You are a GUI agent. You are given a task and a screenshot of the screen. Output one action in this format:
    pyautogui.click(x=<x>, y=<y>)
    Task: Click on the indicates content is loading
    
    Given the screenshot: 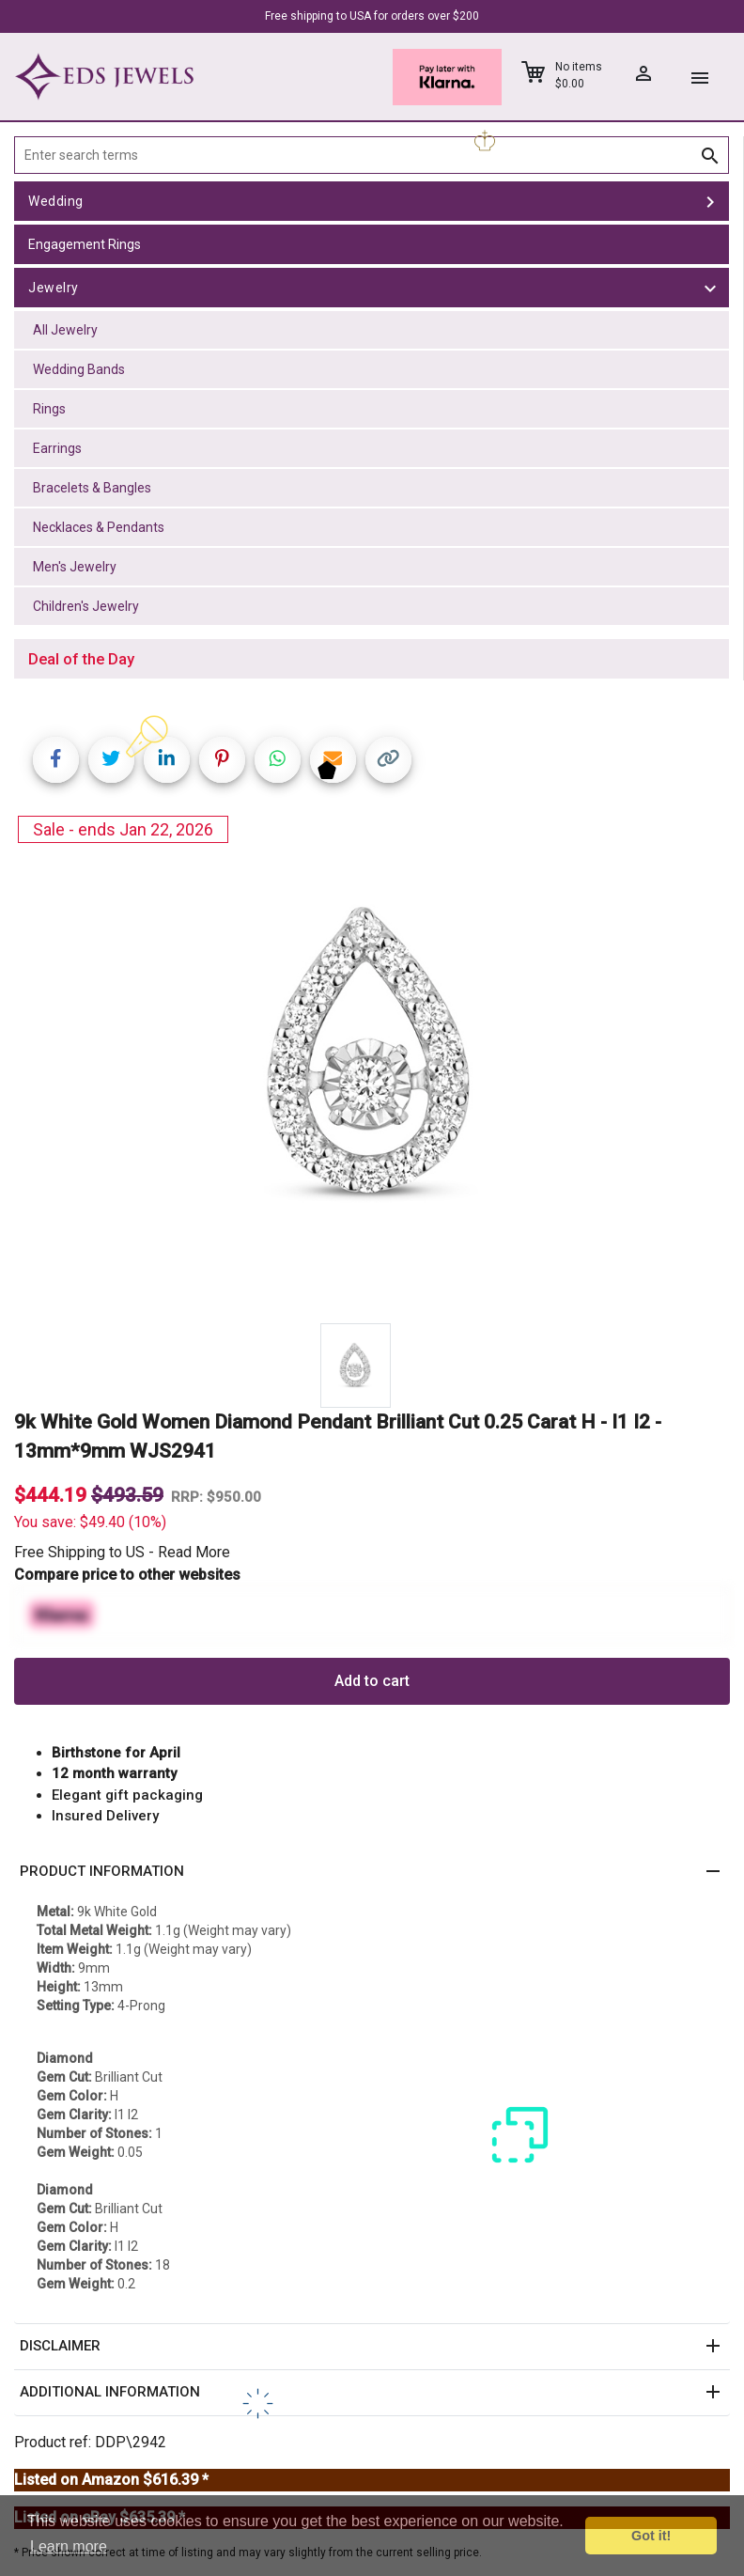 What is the action you would take?
    pyautogui.click(x=257, y=2403)
    